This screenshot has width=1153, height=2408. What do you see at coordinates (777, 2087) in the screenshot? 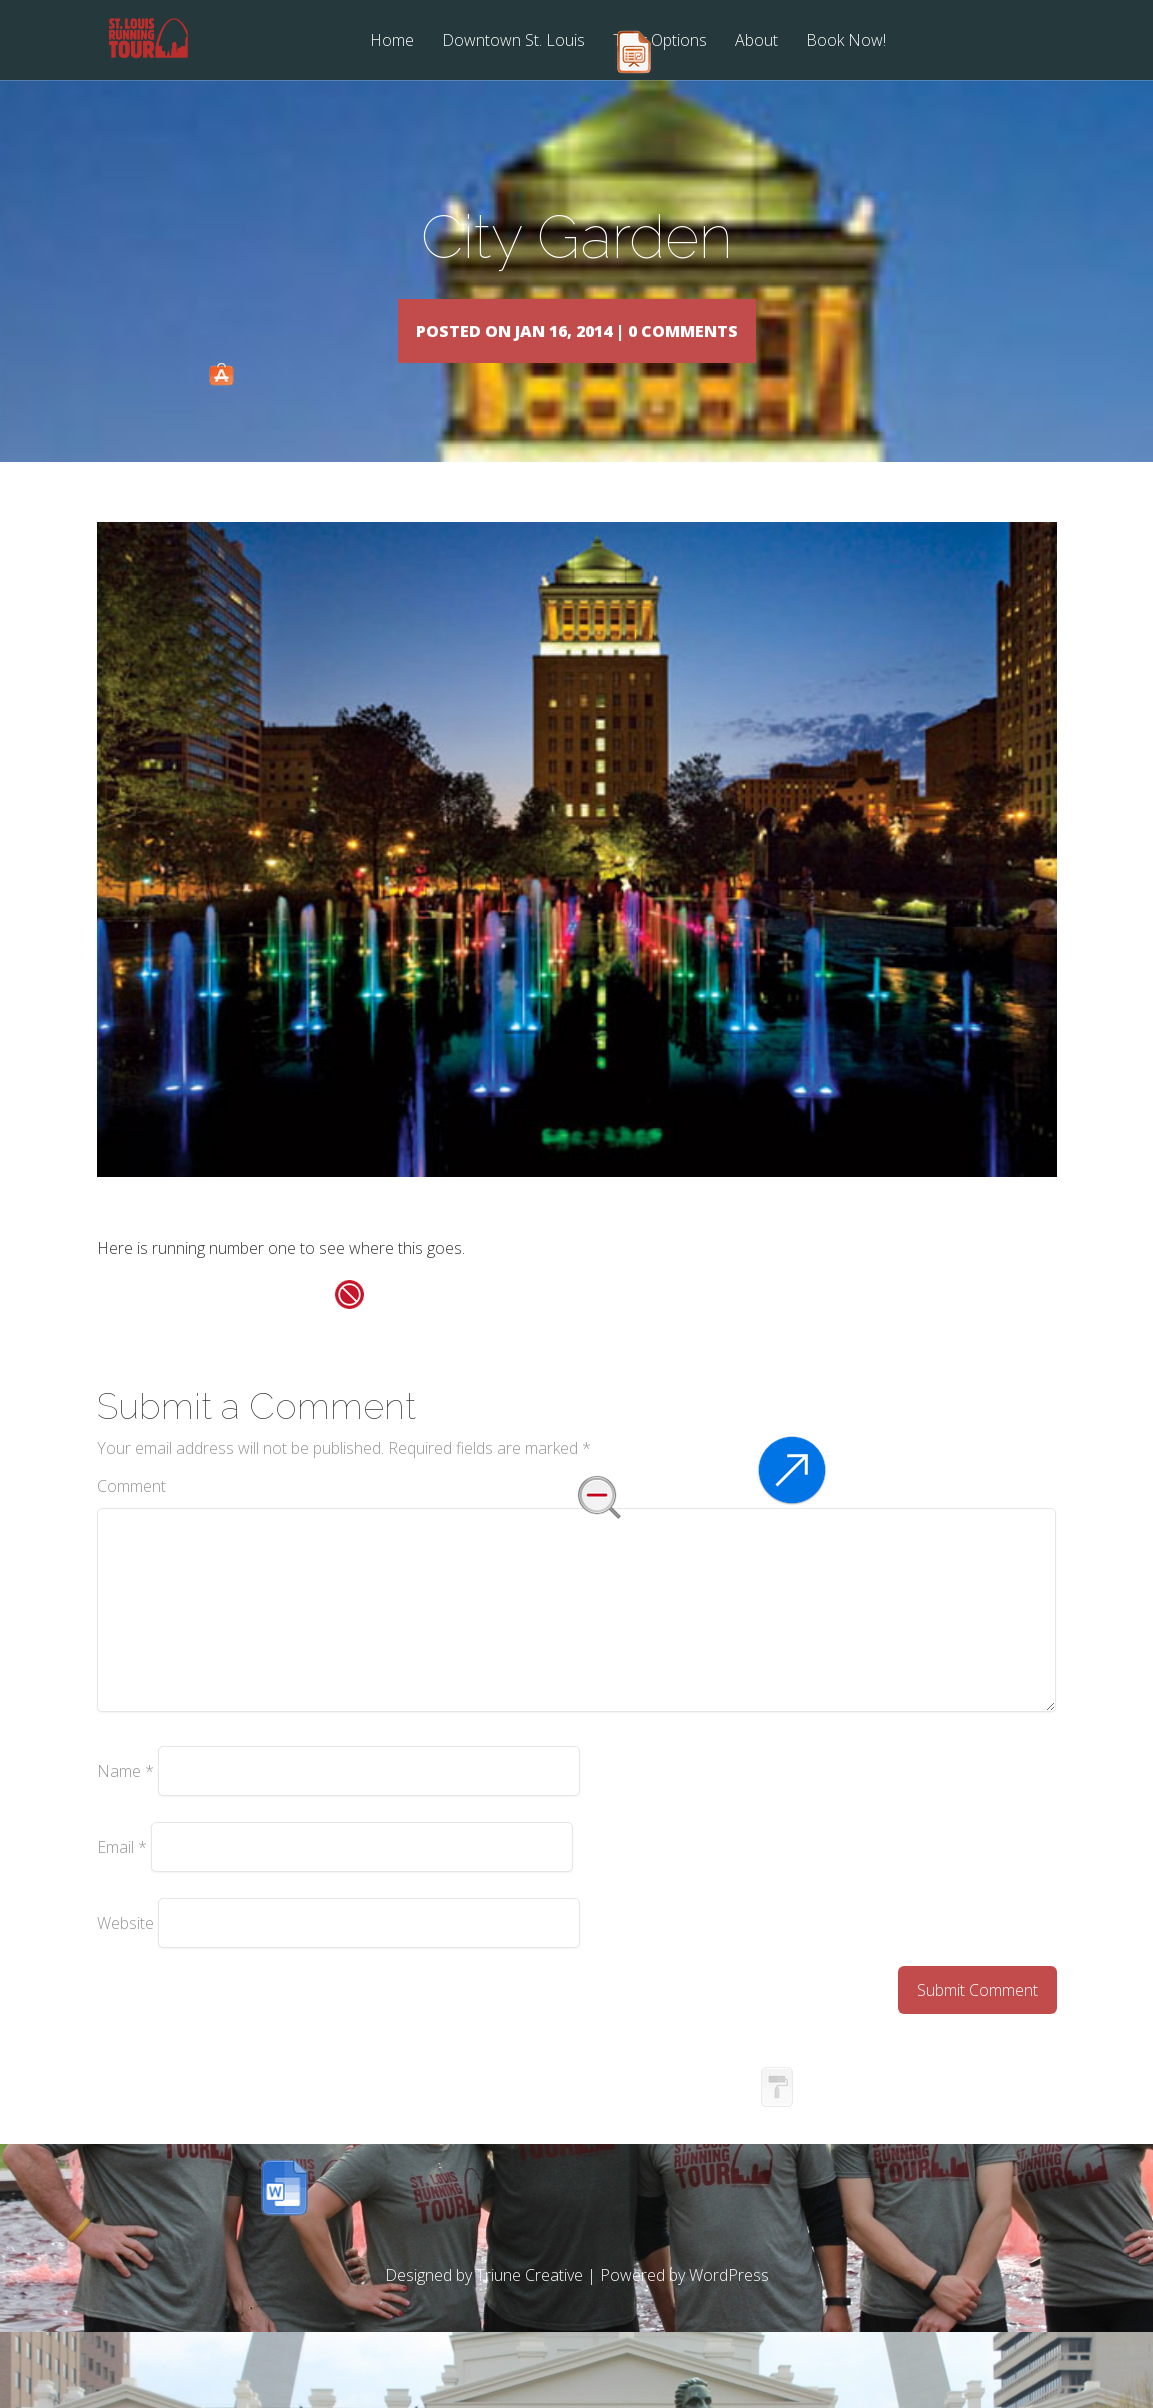
I see `a theme or appearance customization file` at bounding box center [777, 2087].